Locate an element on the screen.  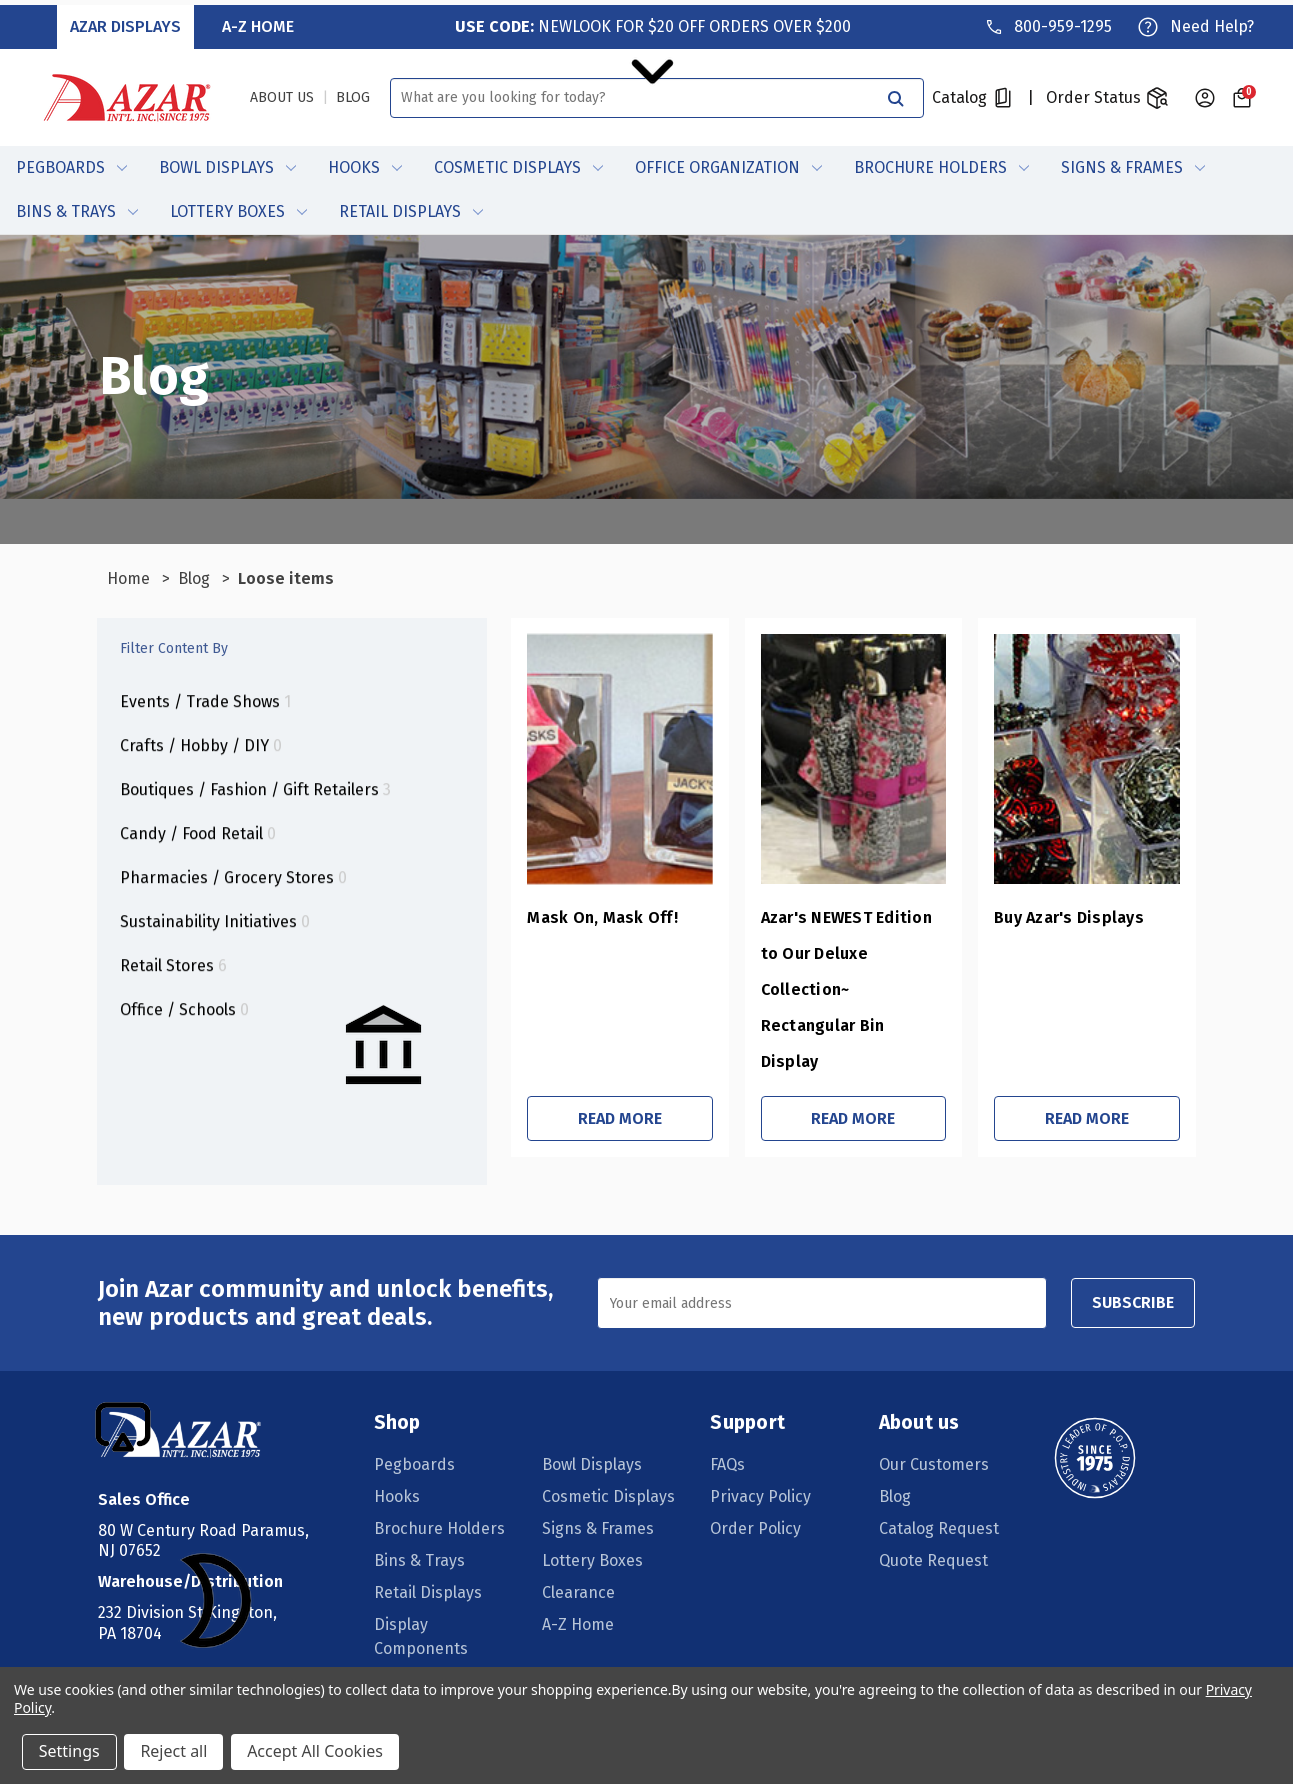
toggle dark mode or night theme is located at coordinates (213, 1600).